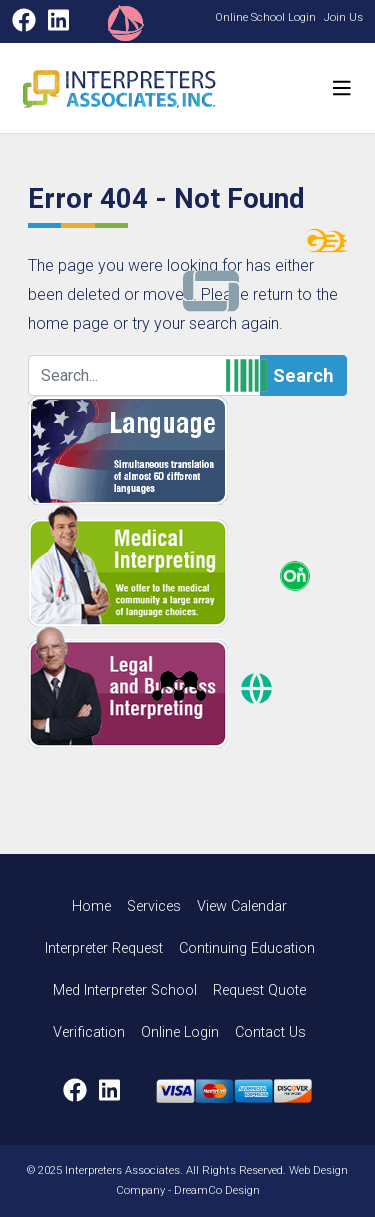 The image size is (375, 1217). I want to click on access global or international settings, so click(256, 688).